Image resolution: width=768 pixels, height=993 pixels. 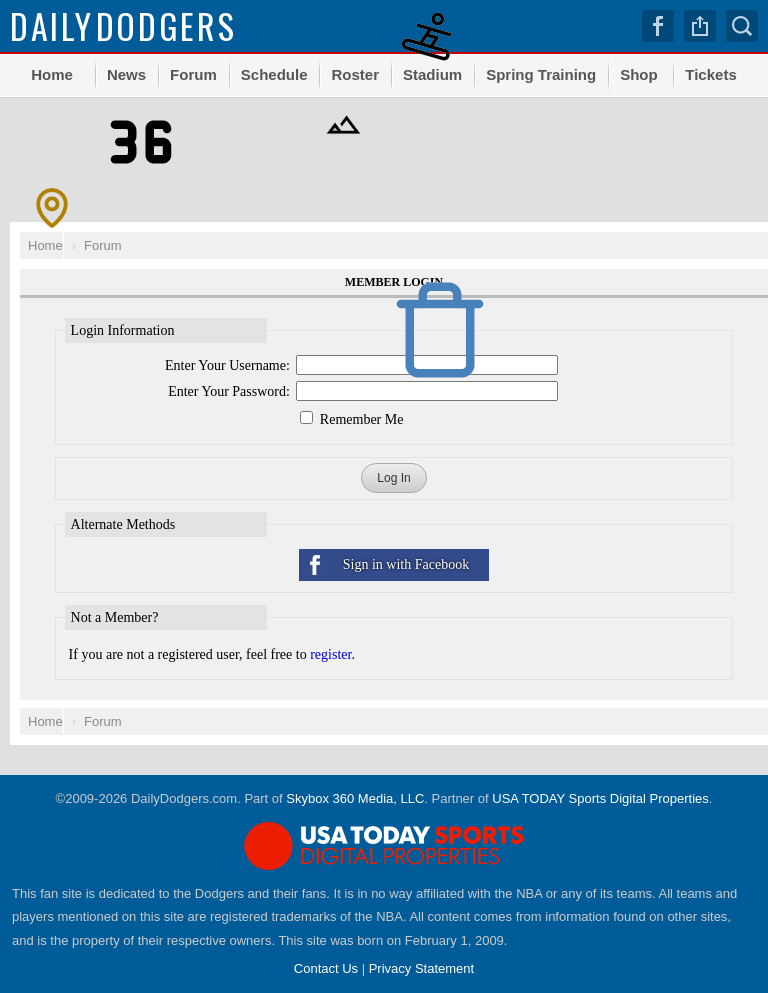 I want to click on indicates item number 36 in a list or sequence, so click(x=141, y=142).